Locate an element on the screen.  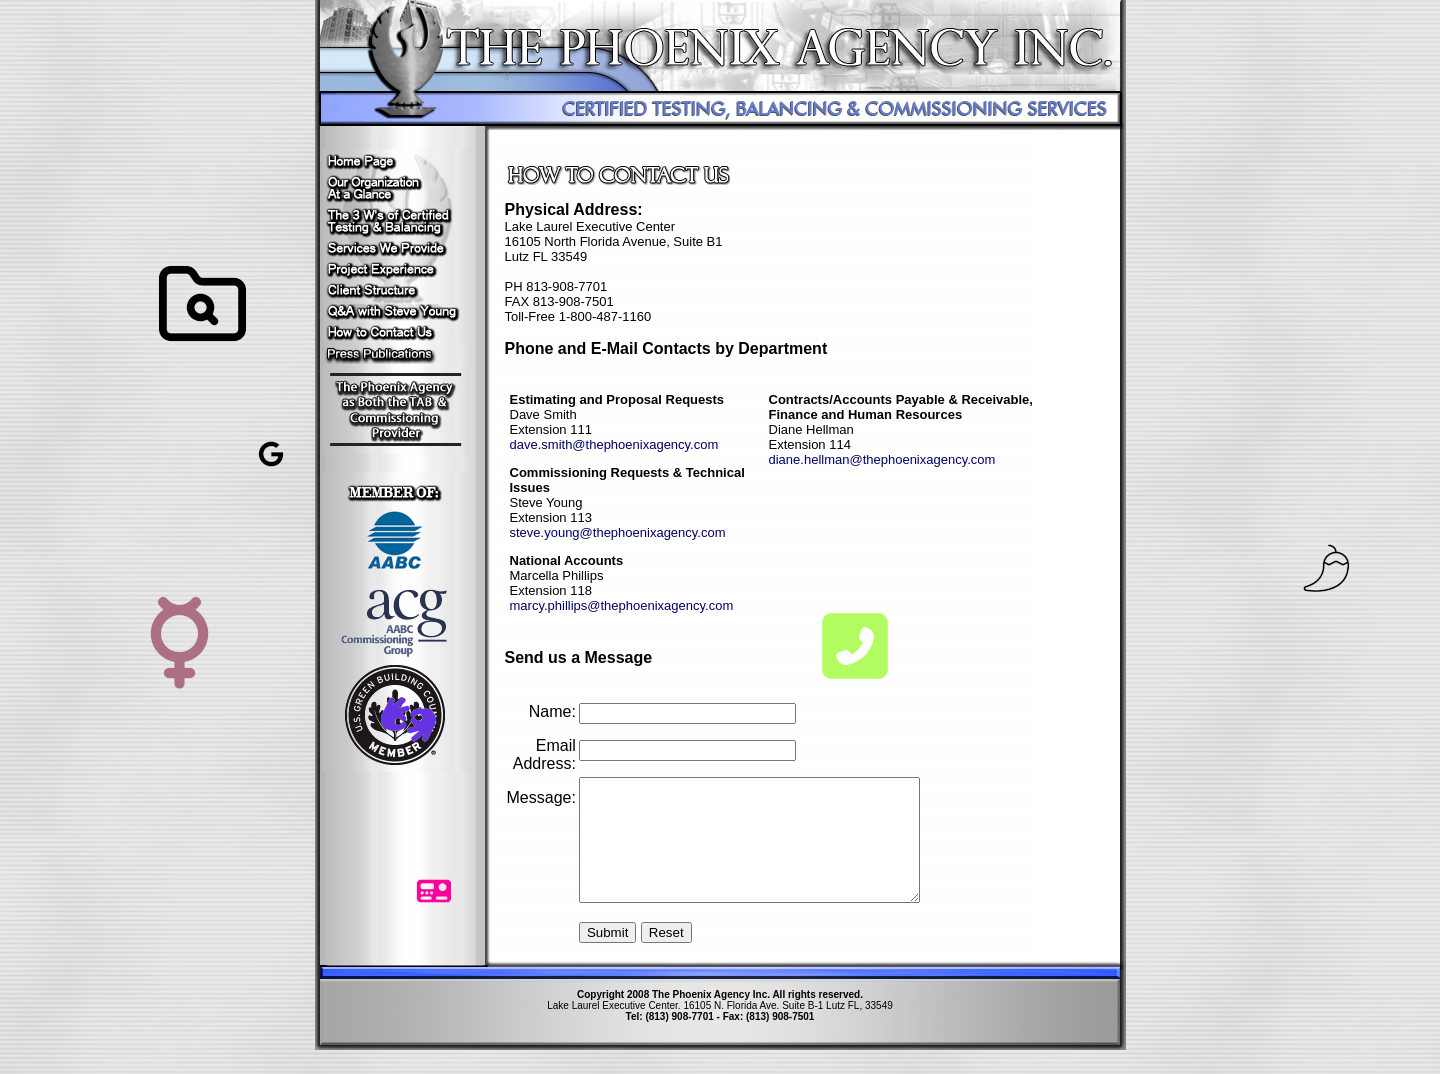
view digital tachograph or driving recorder data is located at coordinates (434, 891).